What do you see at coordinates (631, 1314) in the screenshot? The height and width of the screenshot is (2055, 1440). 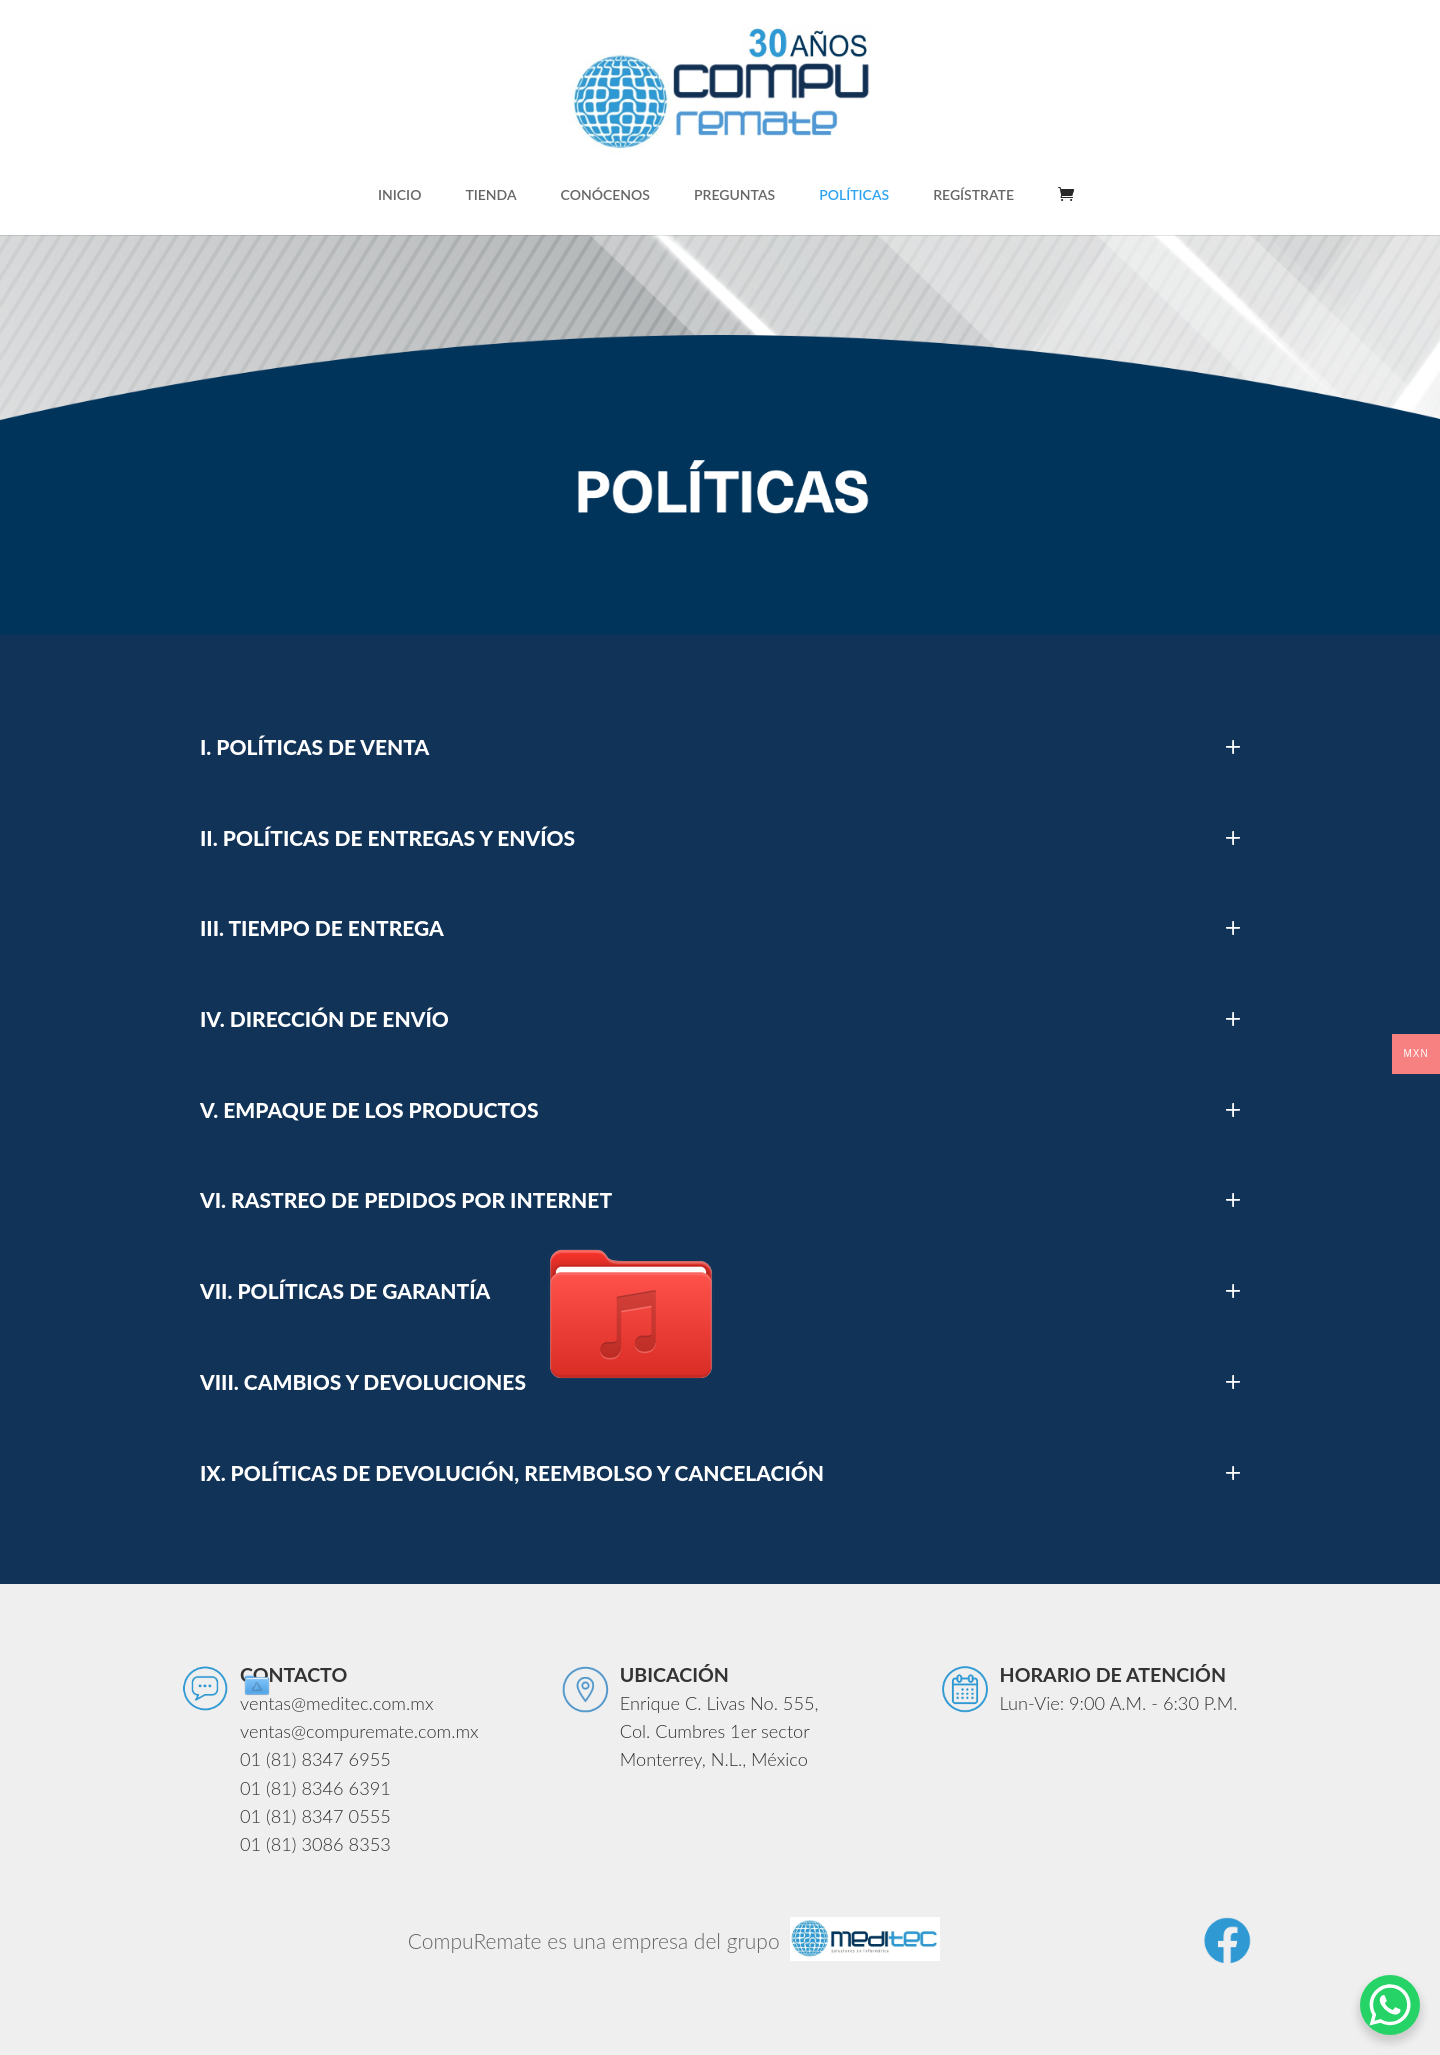 I see `open your music files folder` at bounding box center [631, 1314].